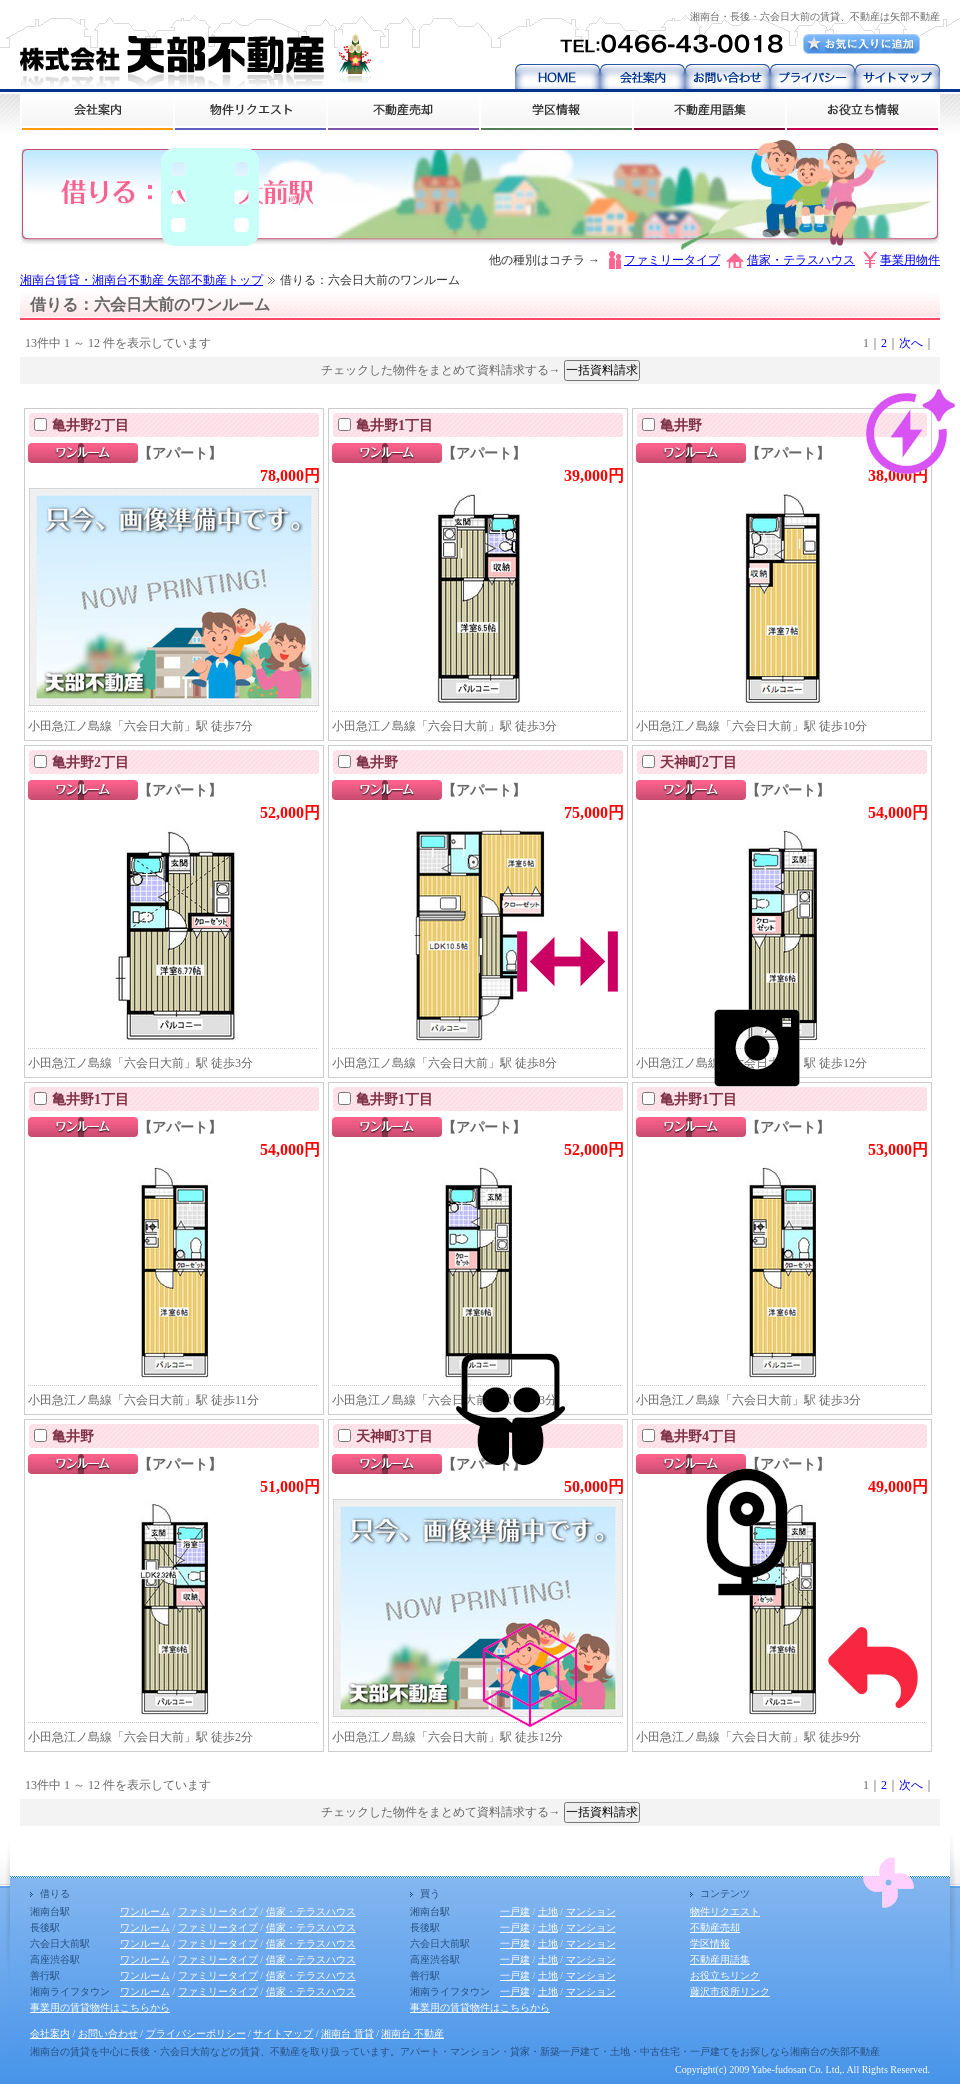 The width and height of the screenshot is (960, 2084). I want to click on view video or movie content, so click(210, 197).